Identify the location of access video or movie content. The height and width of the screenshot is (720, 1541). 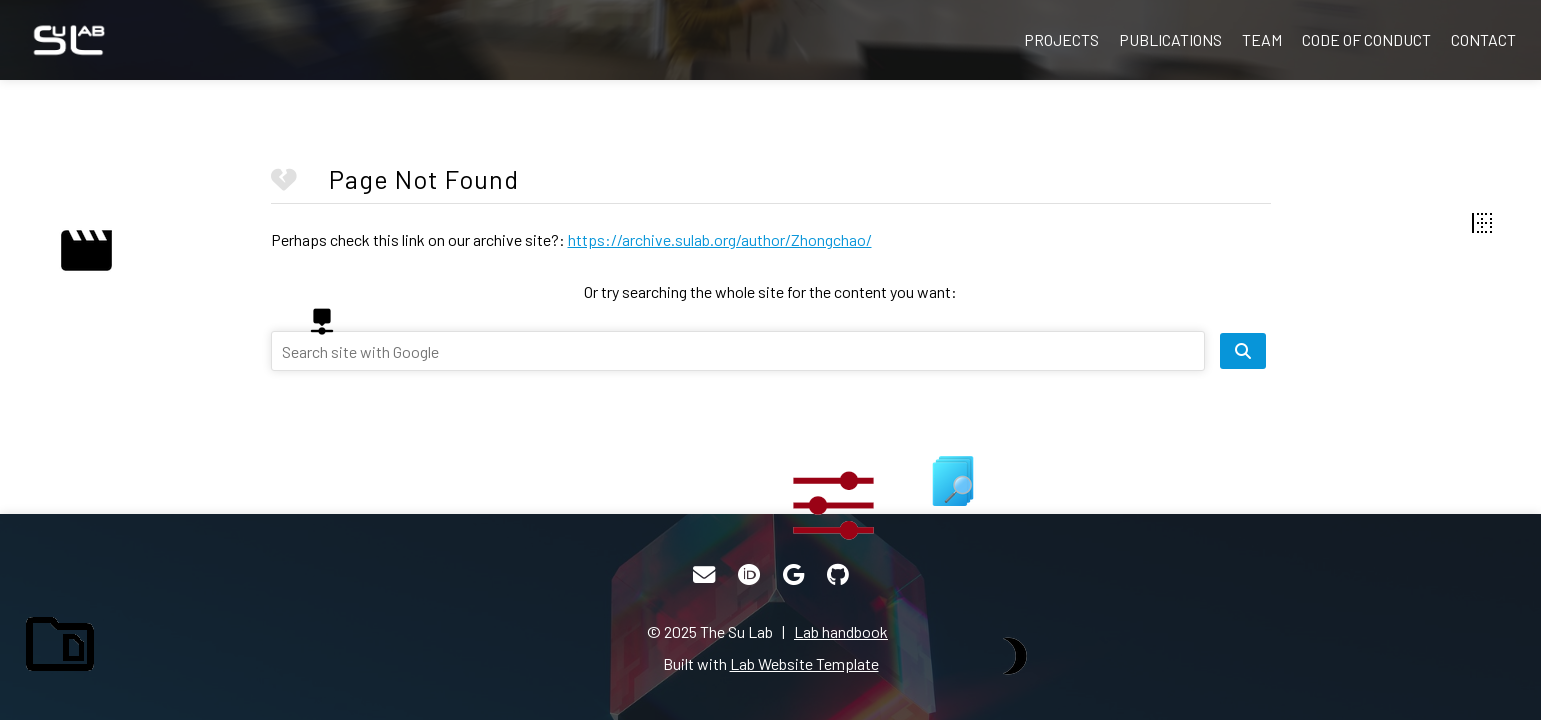
(86, 250).